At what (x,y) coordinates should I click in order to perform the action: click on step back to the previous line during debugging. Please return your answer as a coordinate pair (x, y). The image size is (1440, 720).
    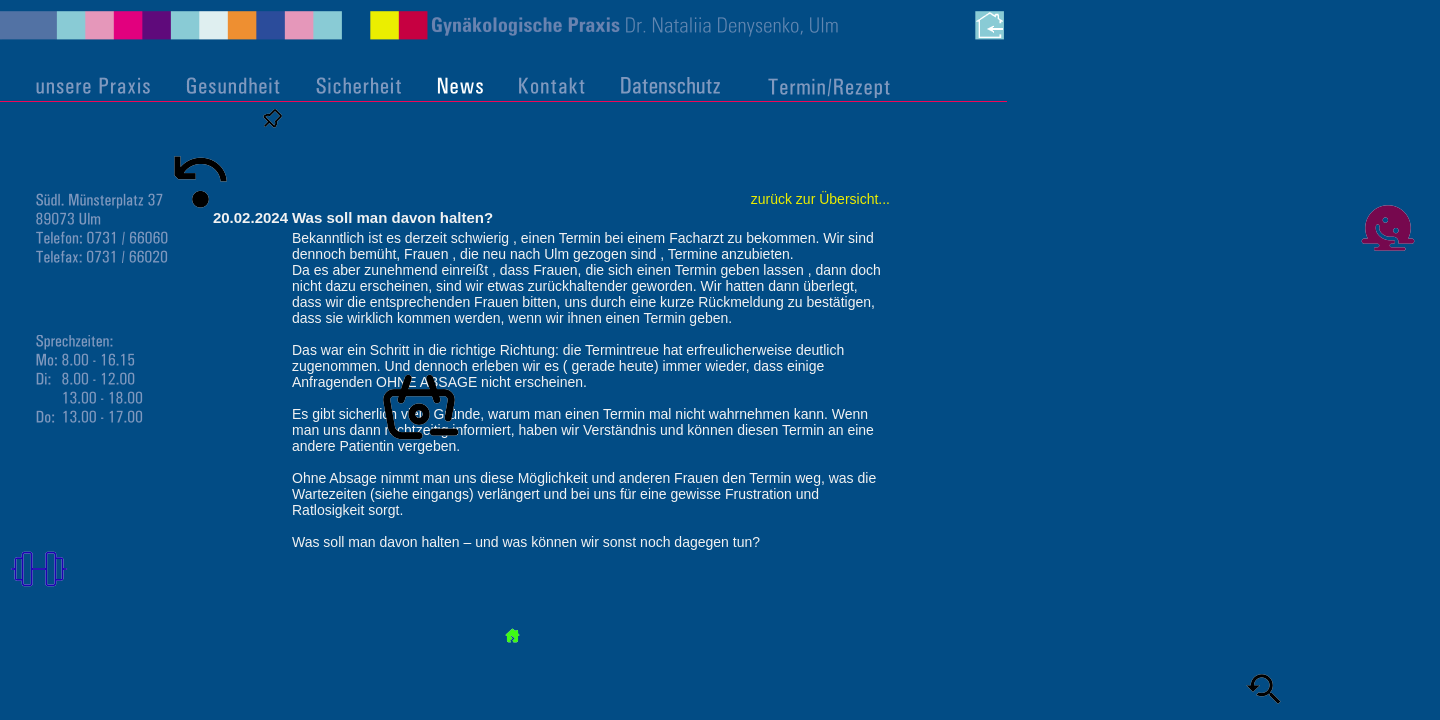
    Looking at the image, I should click on (200, 182).